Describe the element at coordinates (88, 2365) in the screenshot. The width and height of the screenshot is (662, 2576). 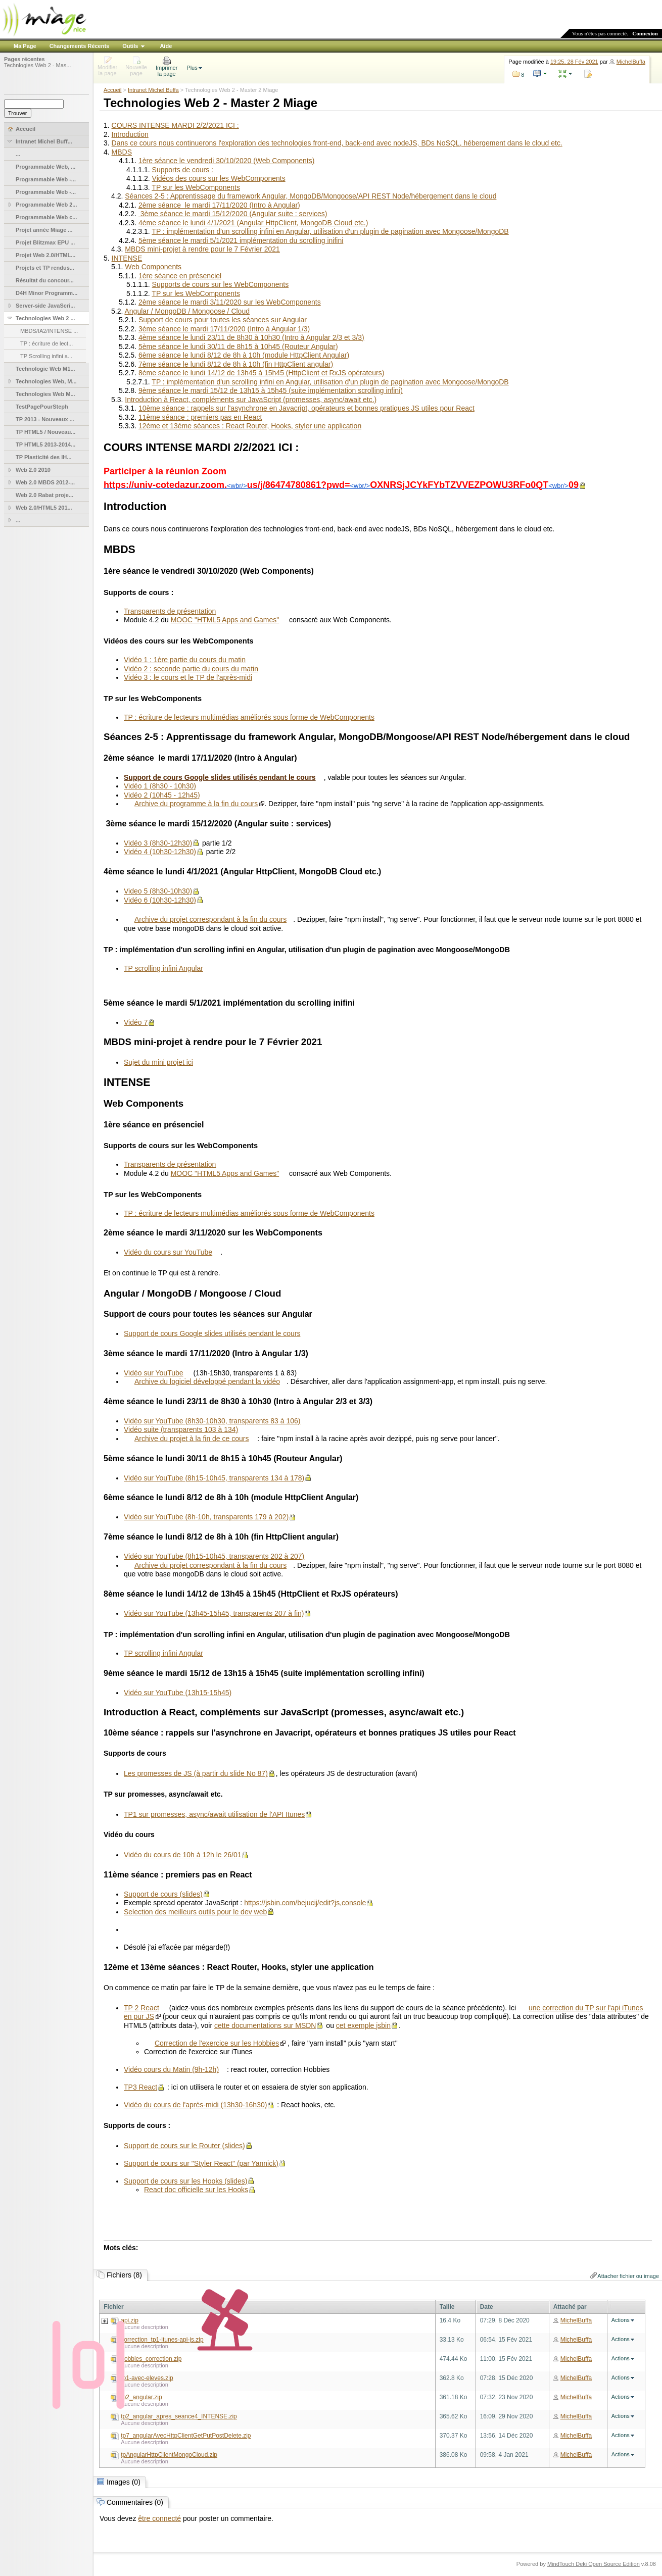
I see `distribute objects with equal spacing horizontally` at that location.